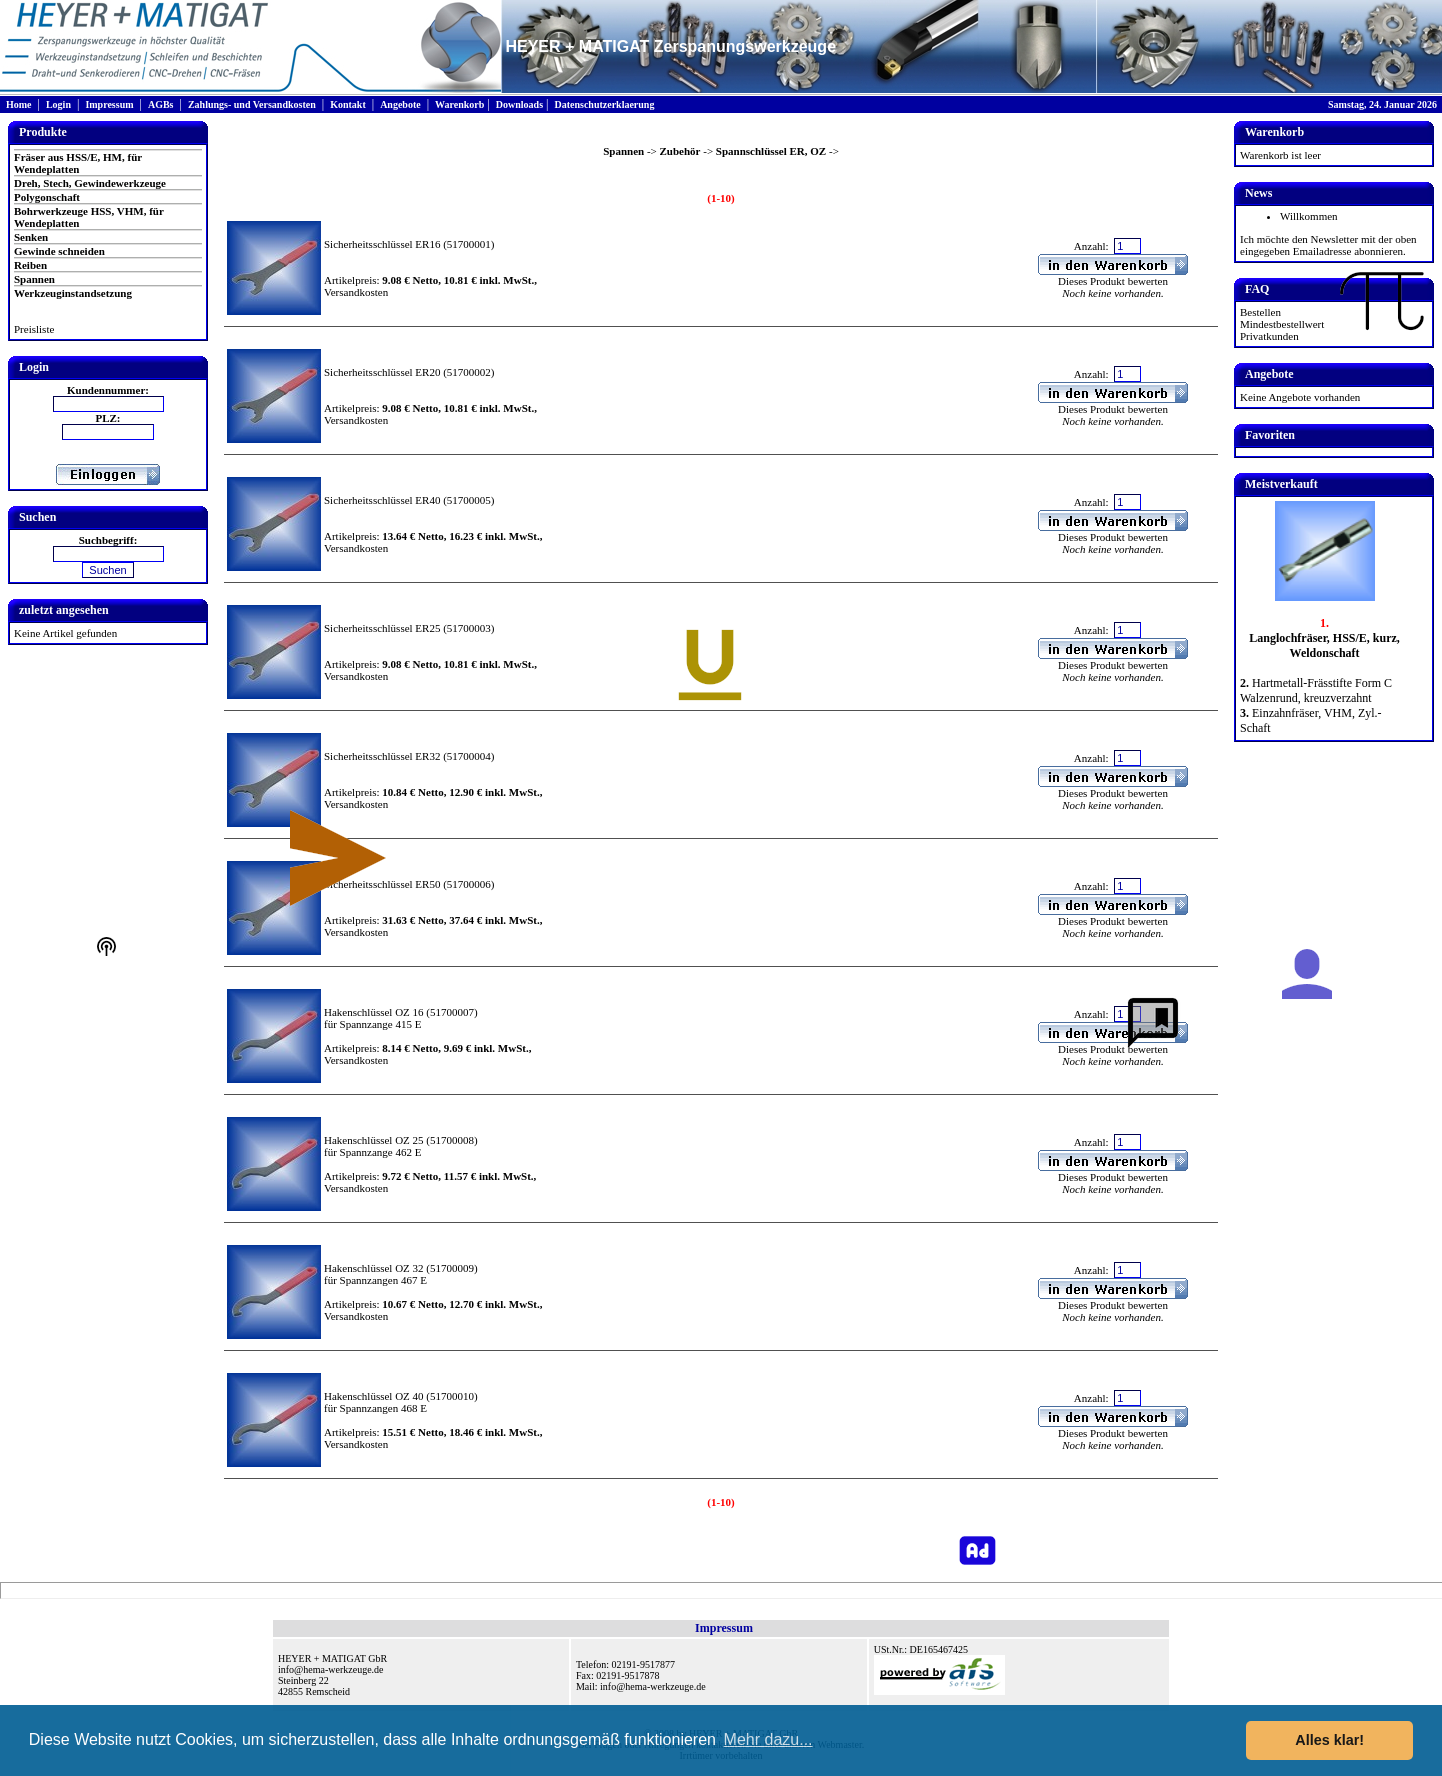 The height and width of the screenshot is (1776, 1442). What do you see at coordinates (977, 1550) in the screenshot?
I see `indicates sponsored or advertisement content` at bounding box center [977, 1550].